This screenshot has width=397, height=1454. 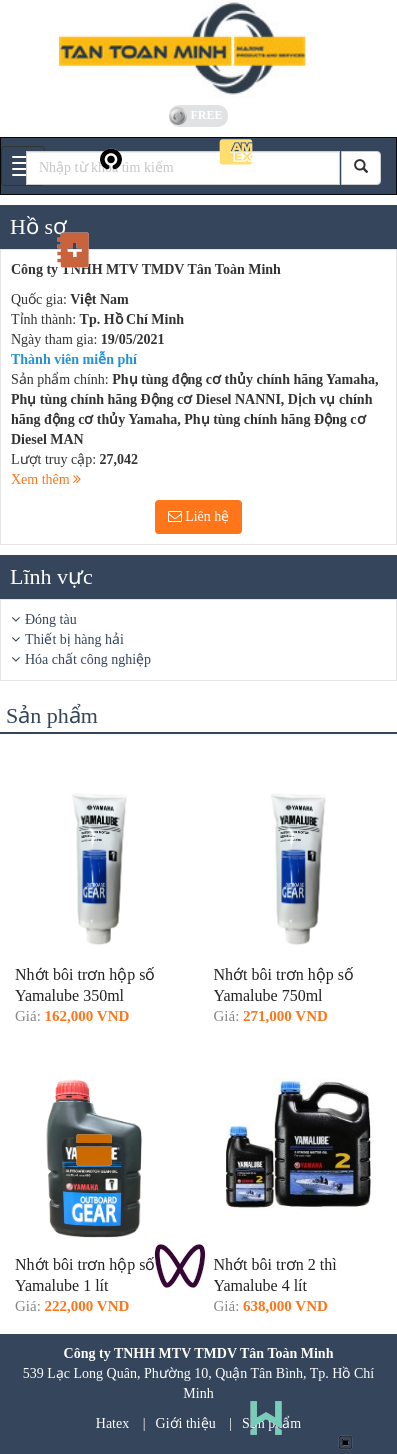 I want to click on access your health records, so click(x=73, y=250).